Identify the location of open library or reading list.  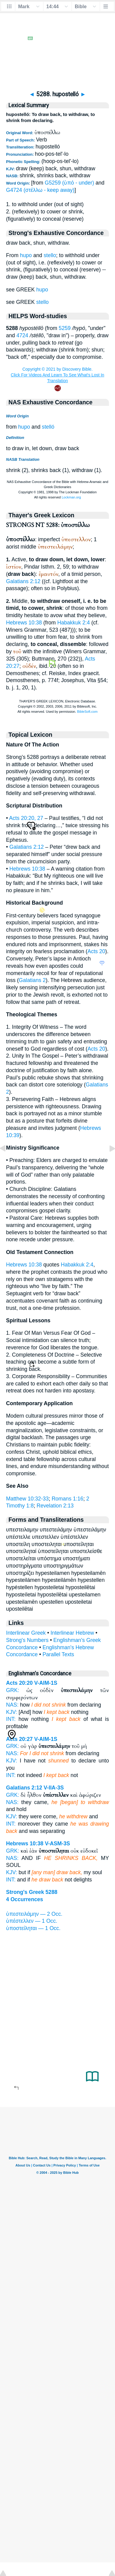
(92, 2076).